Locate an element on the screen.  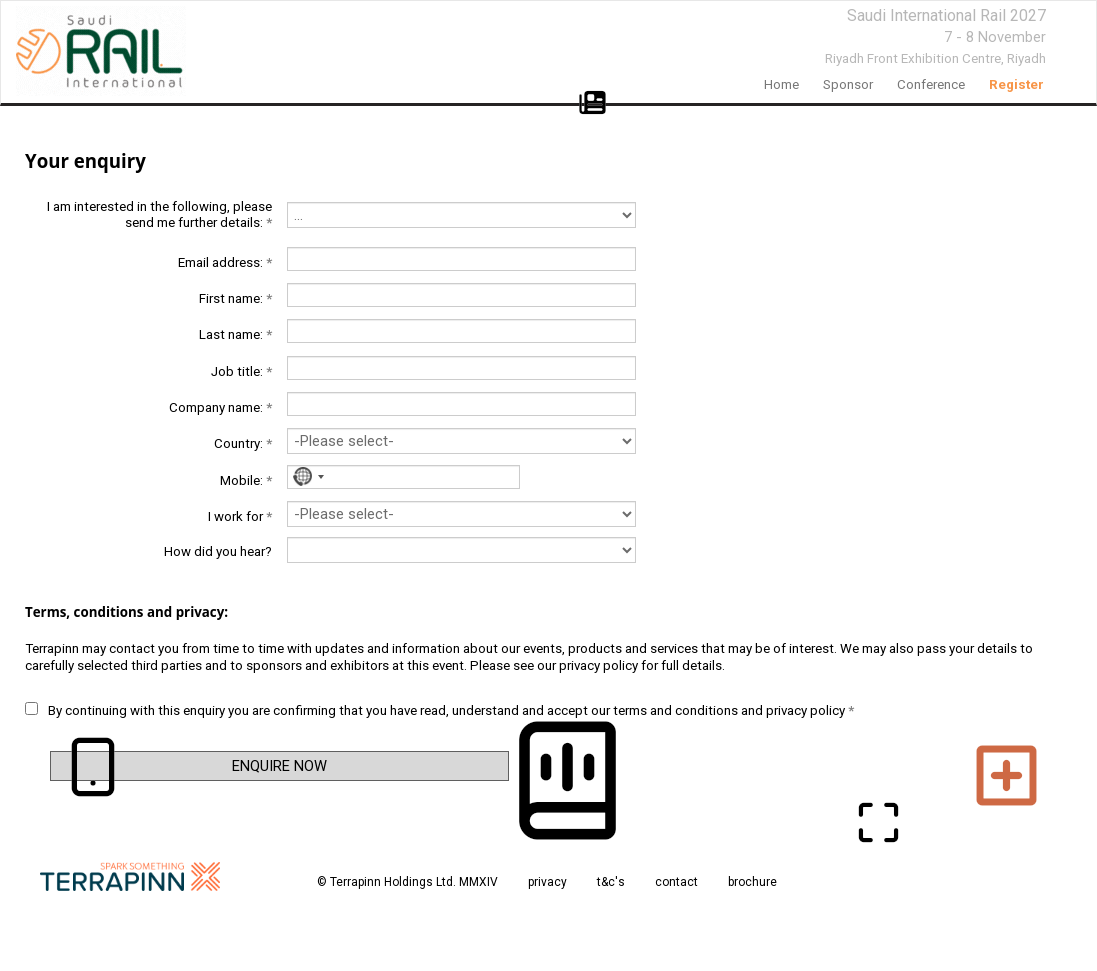
access audiobook library is located at coordinates (567, 780).